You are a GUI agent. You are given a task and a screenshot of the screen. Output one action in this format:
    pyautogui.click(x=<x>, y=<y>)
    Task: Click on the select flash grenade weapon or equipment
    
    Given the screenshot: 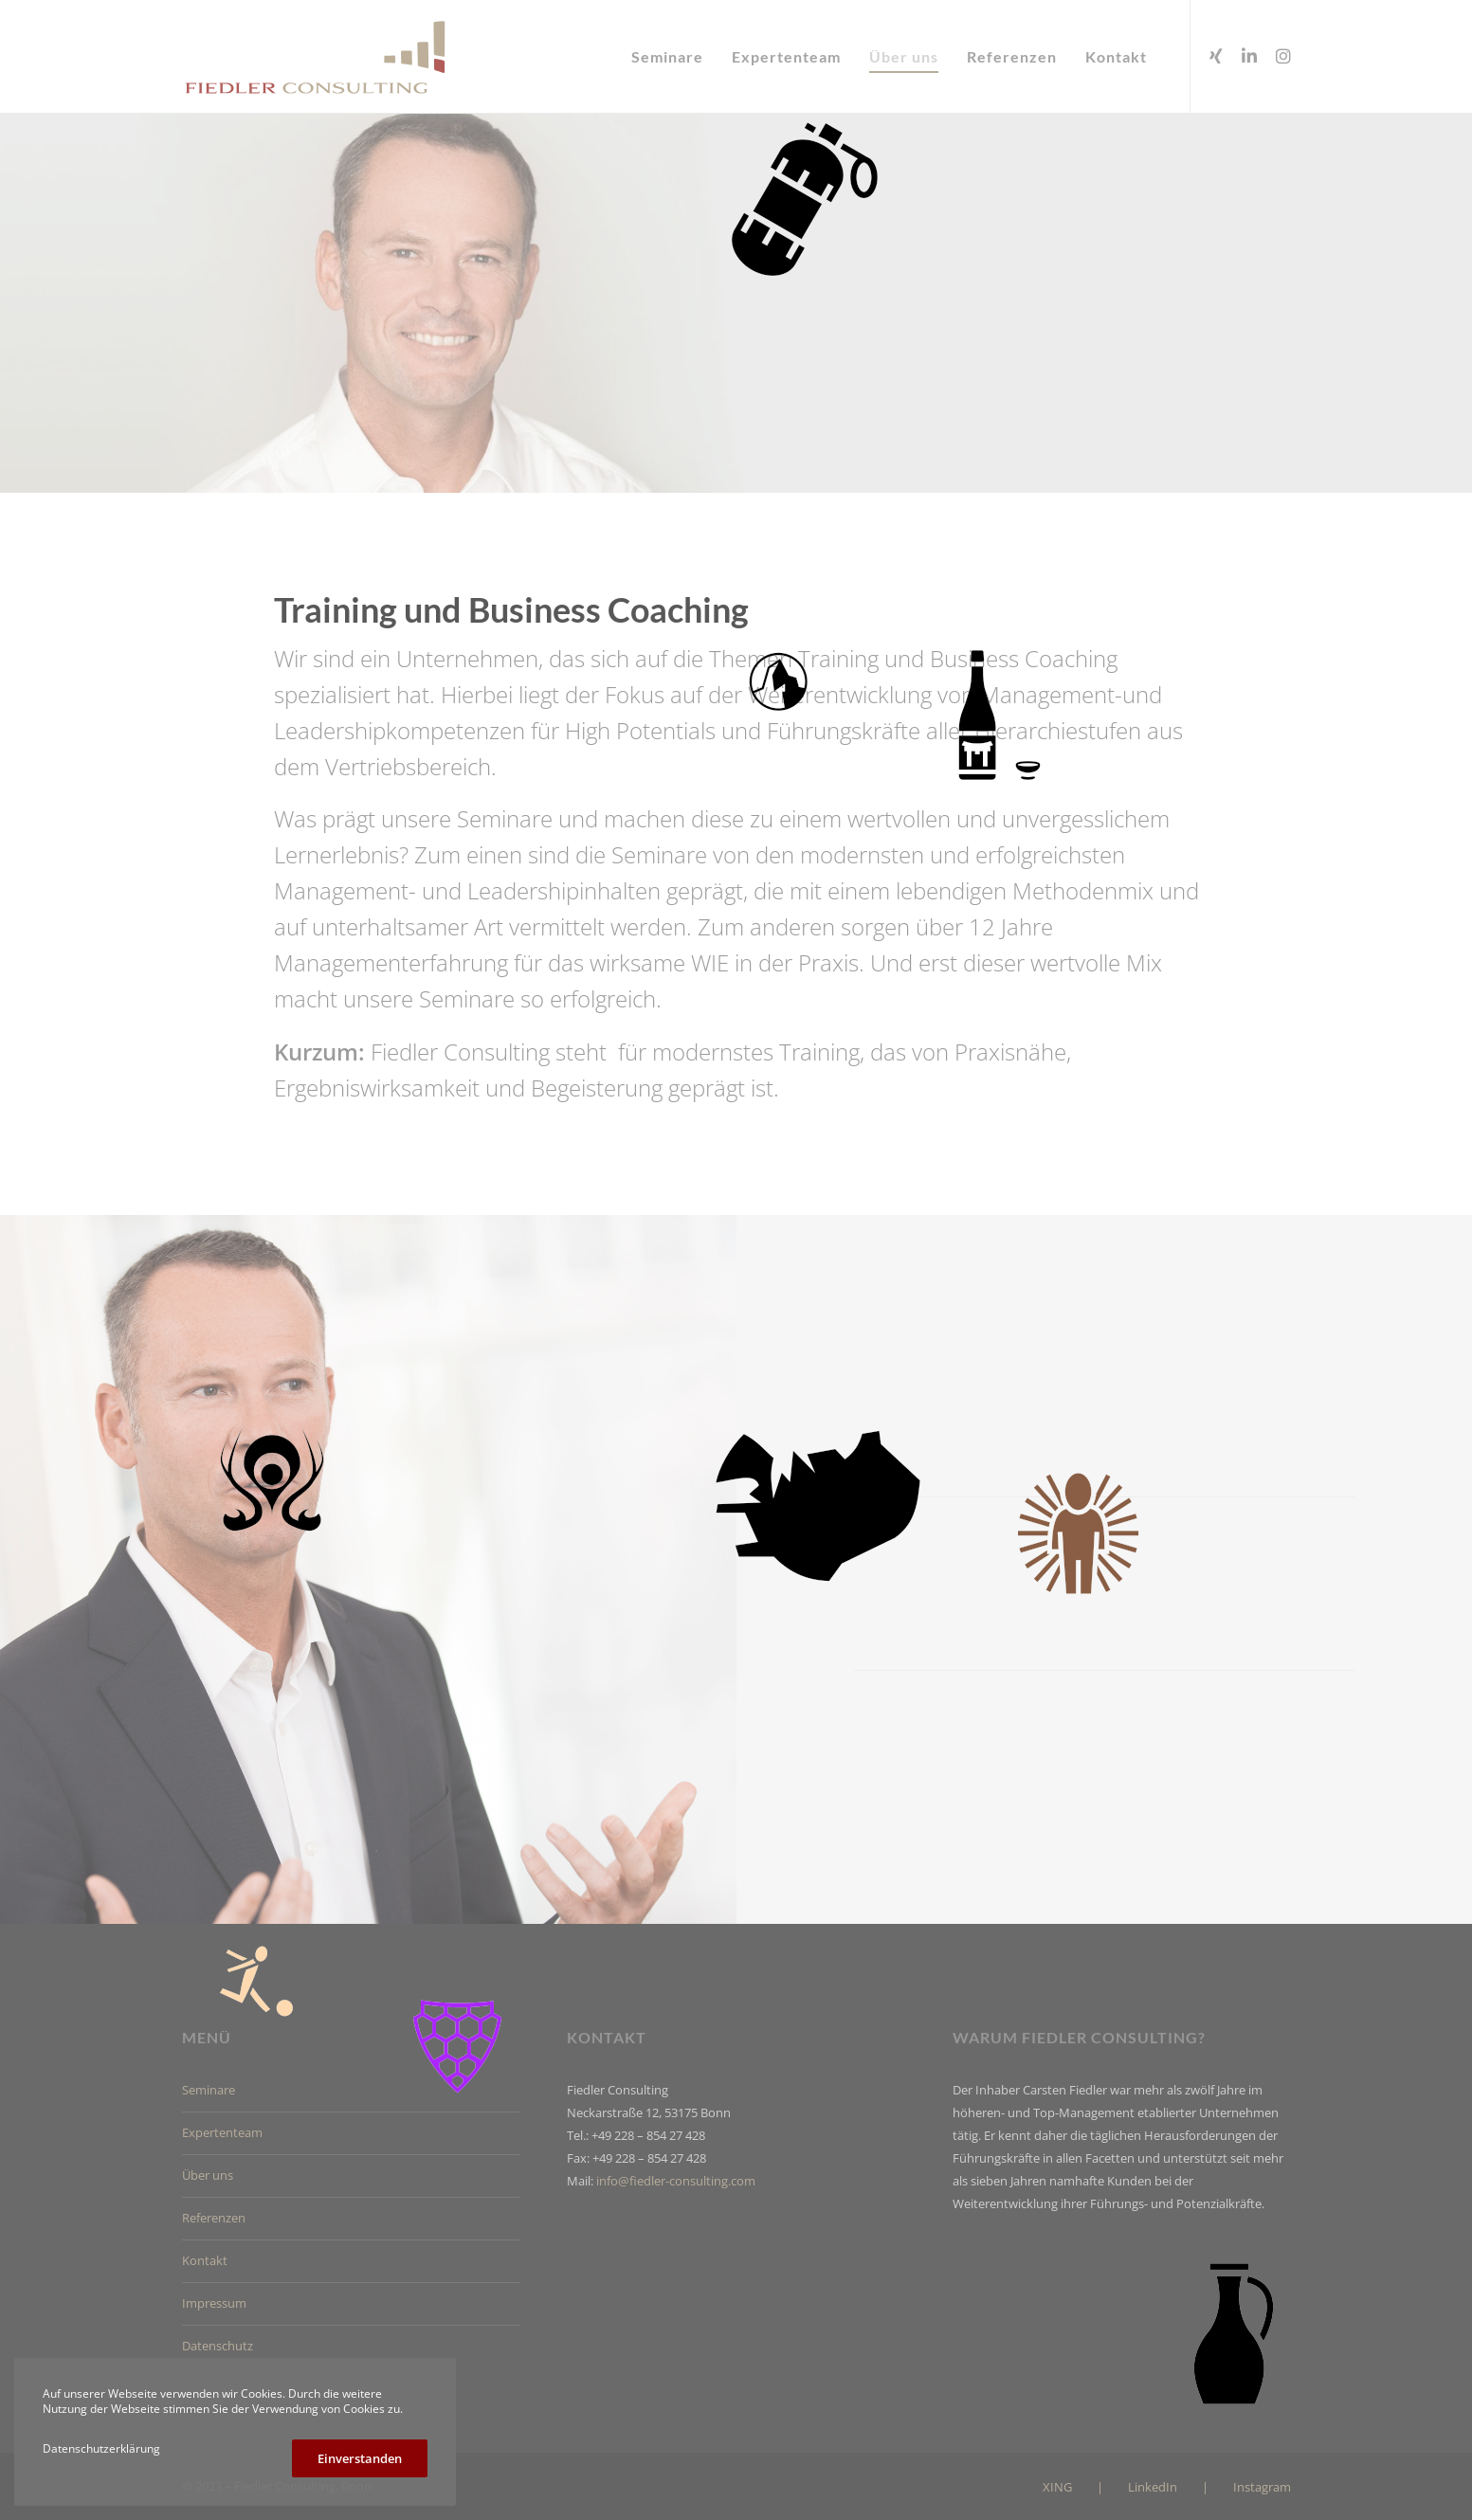 What is the action you would take?
    pyautogui.click(x=800, y=198)
    